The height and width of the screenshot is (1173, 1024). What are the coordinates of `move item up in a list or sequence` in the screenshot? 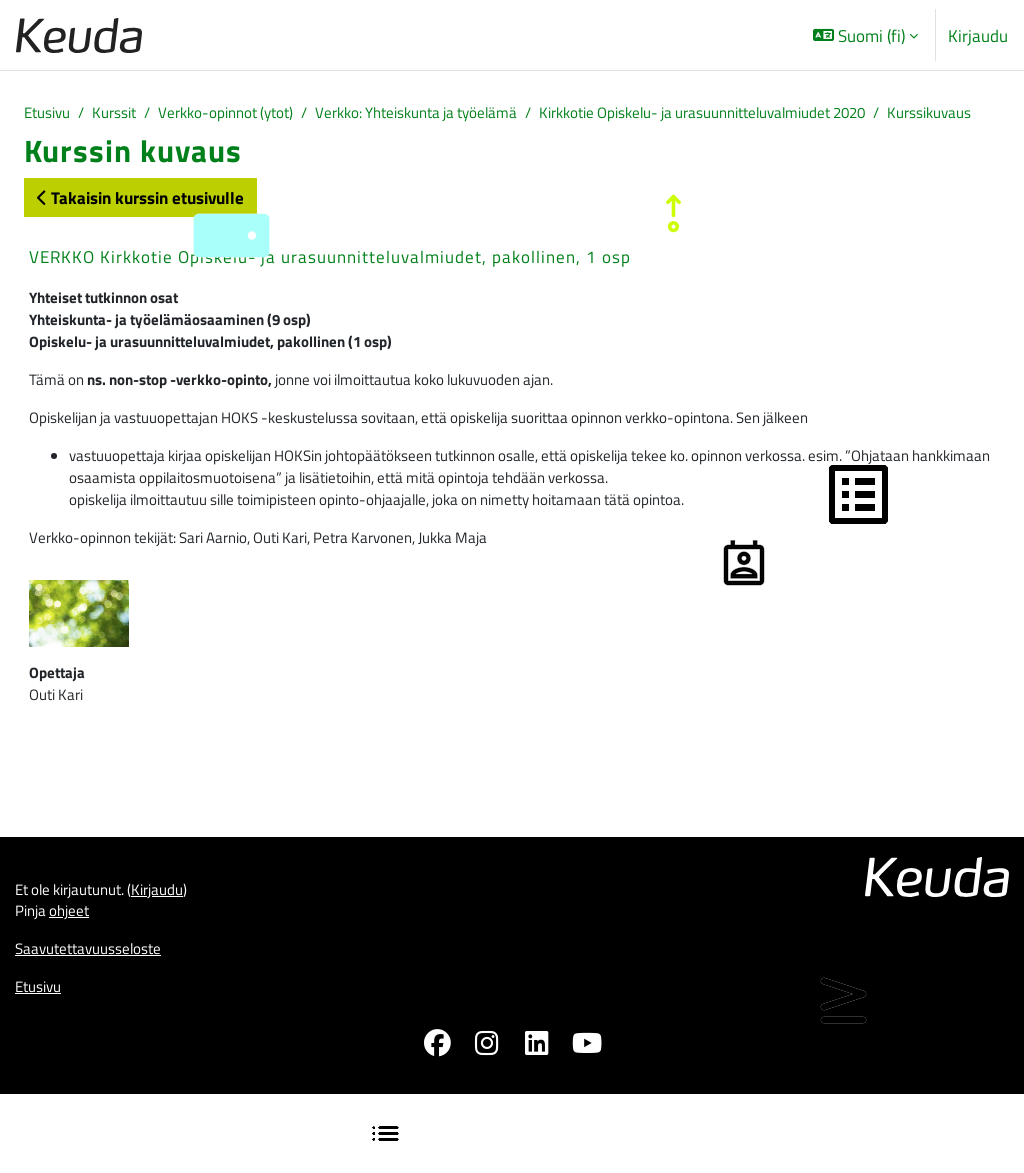 It's located at (673, 213).